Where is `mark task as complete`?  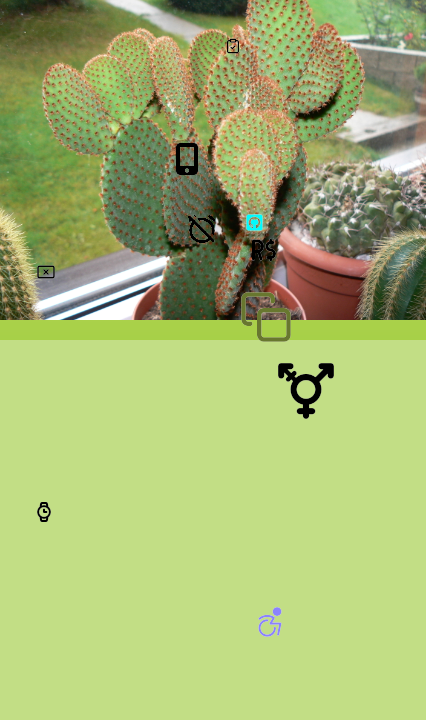 mark task as complete is located at coordinates (233, 46).